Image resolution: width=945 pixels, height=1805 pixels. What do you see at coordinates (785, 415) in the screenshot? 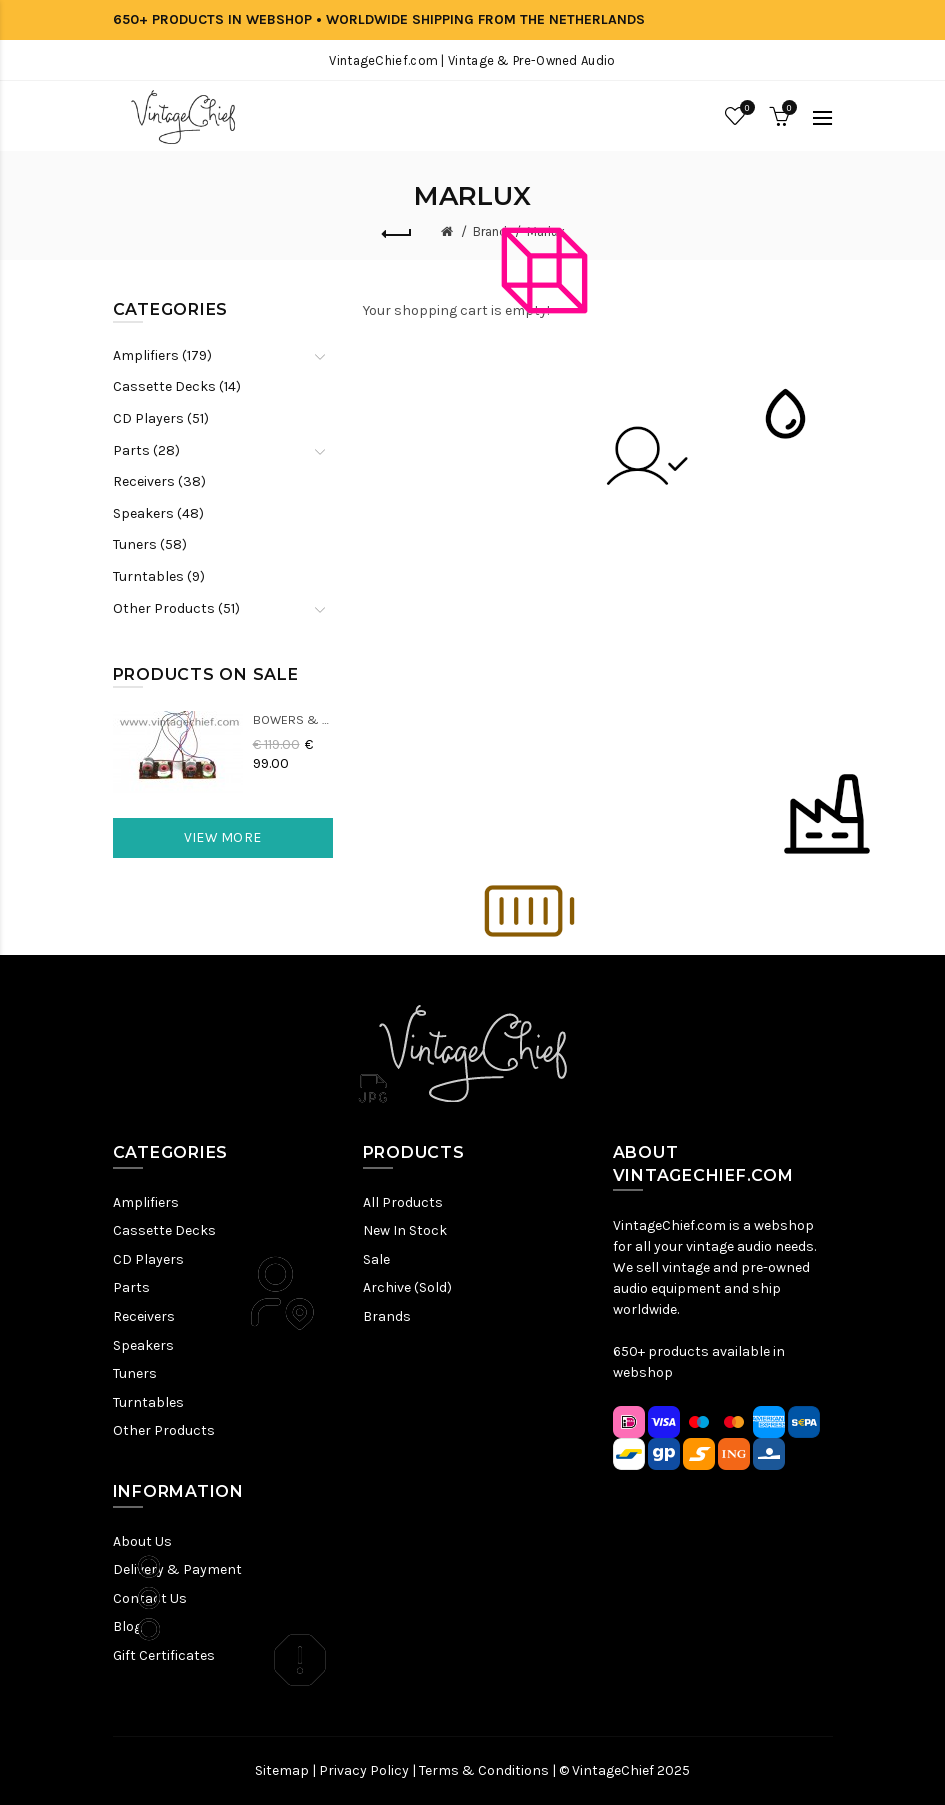
I see `adjust water or liquid settings` at bounding box center [785, 415].